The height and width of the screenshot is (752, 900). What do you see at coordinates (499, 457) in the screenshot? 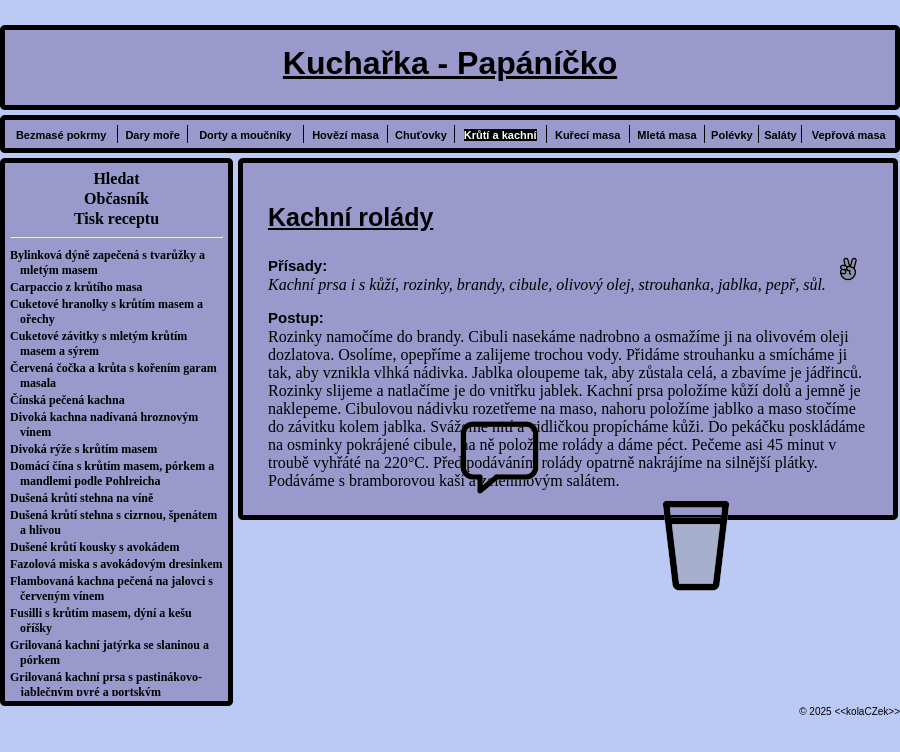
I see `open chat or messaging` at bounding box center [499, 457].